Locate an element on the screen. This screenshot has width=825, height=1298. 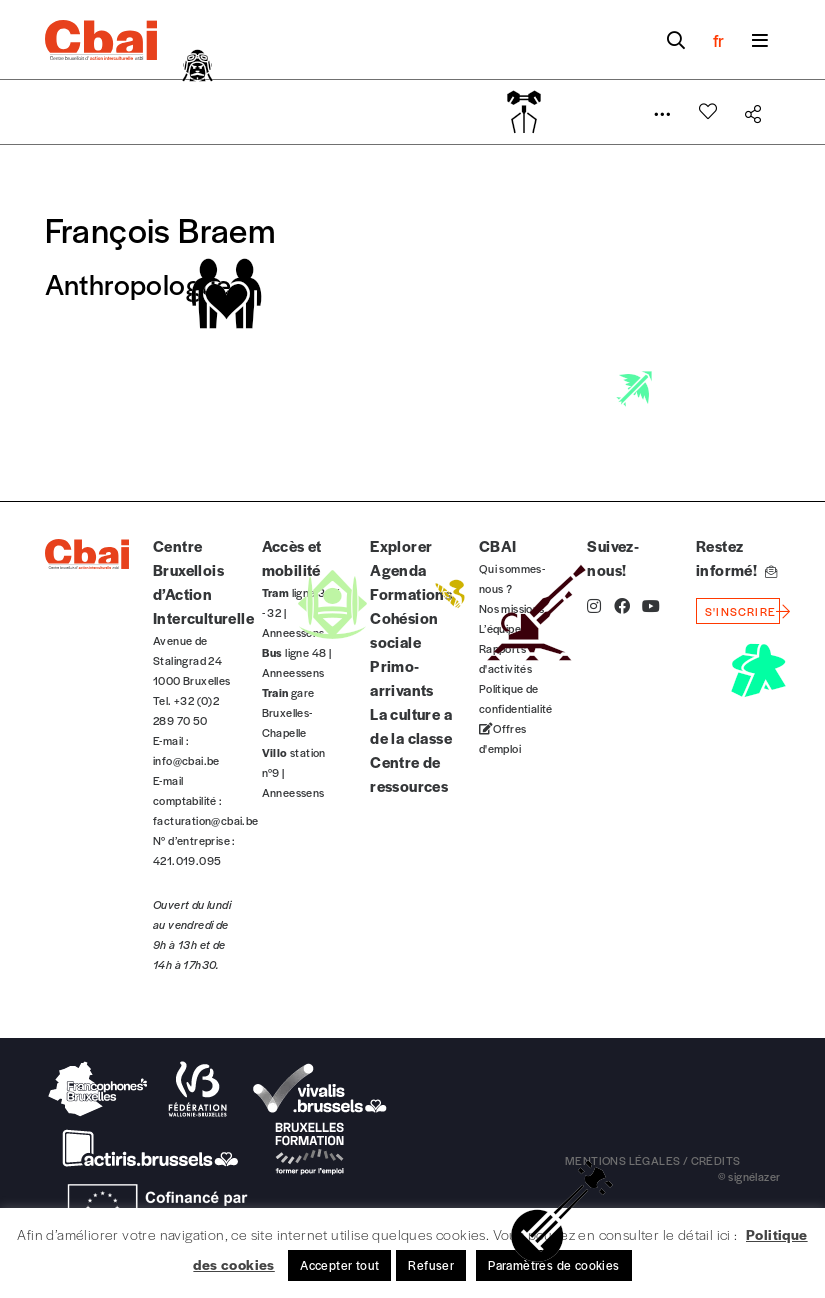
indicates a ranged weapon or archery skill is located at coordinates (634, 389).